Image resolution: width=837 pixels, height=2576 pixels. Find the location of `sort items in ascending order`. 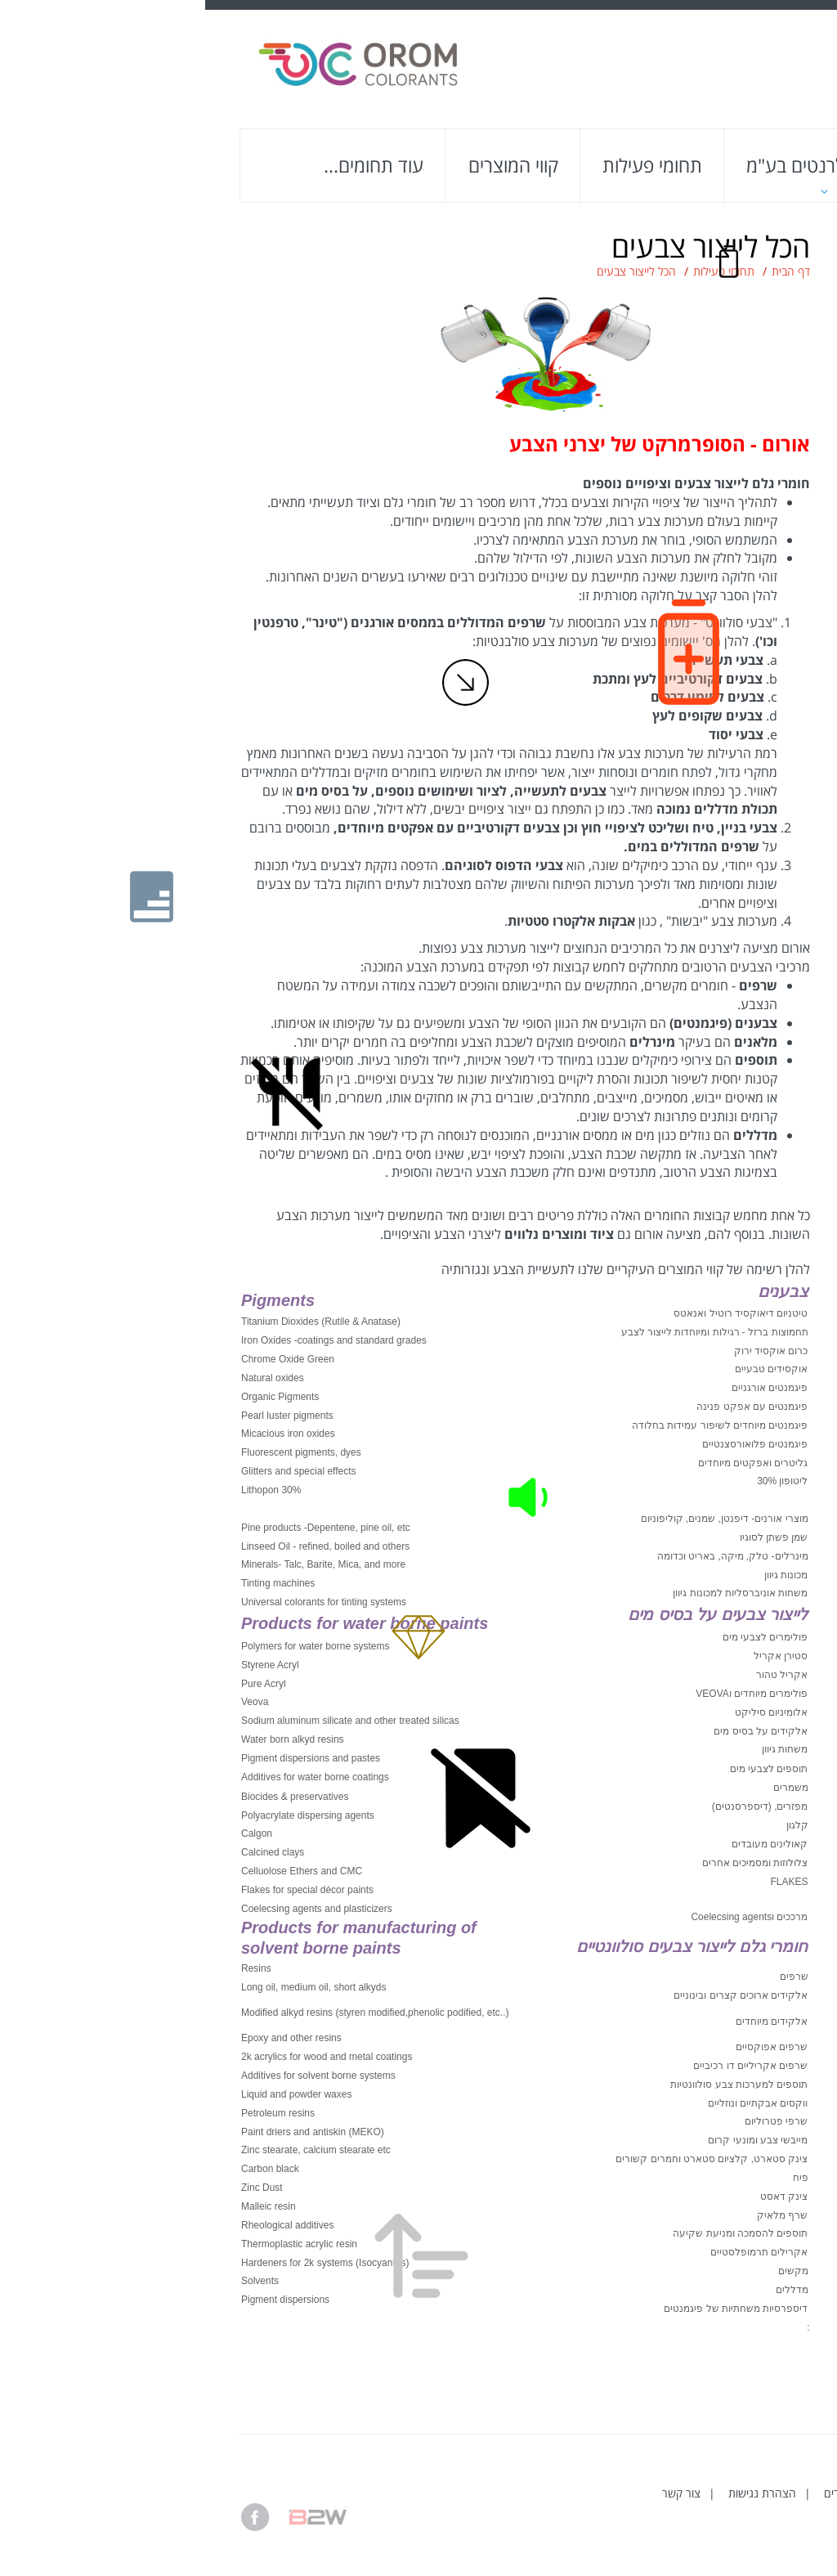

sort items in ascending order is located at coordinates (421, 2255).